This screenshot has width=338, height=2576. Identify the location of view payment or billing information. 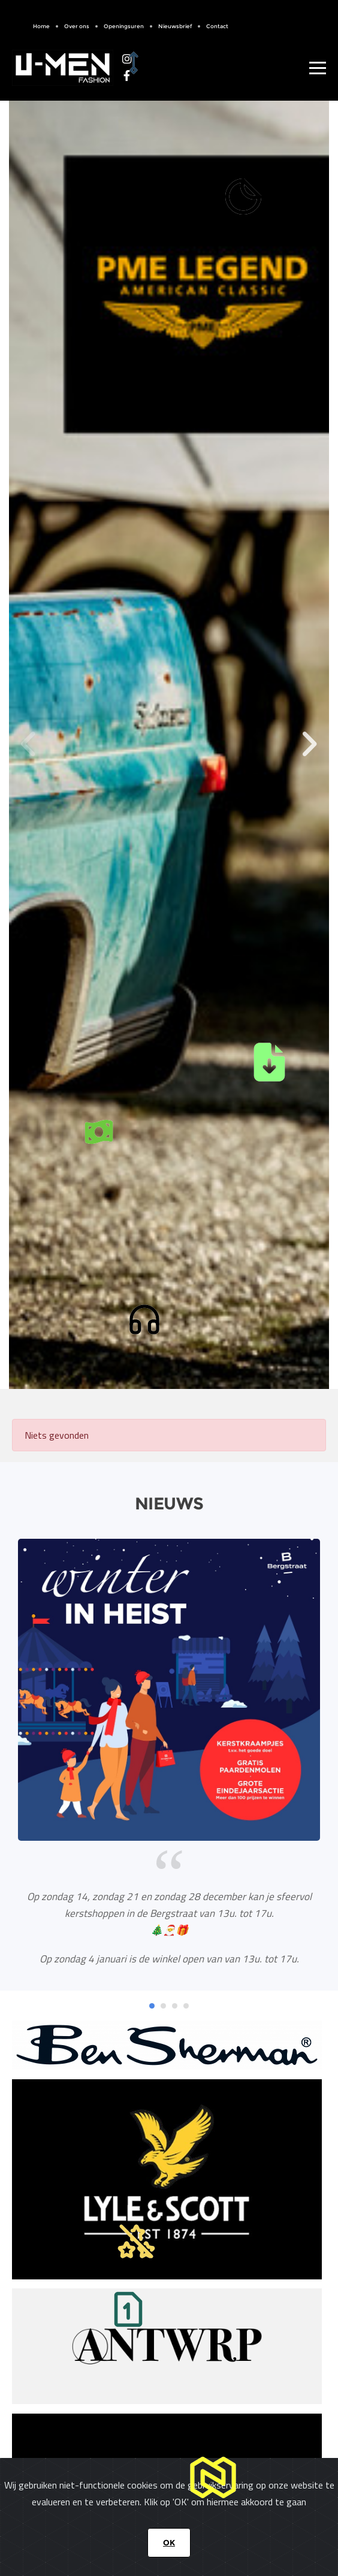
(99, 1132).